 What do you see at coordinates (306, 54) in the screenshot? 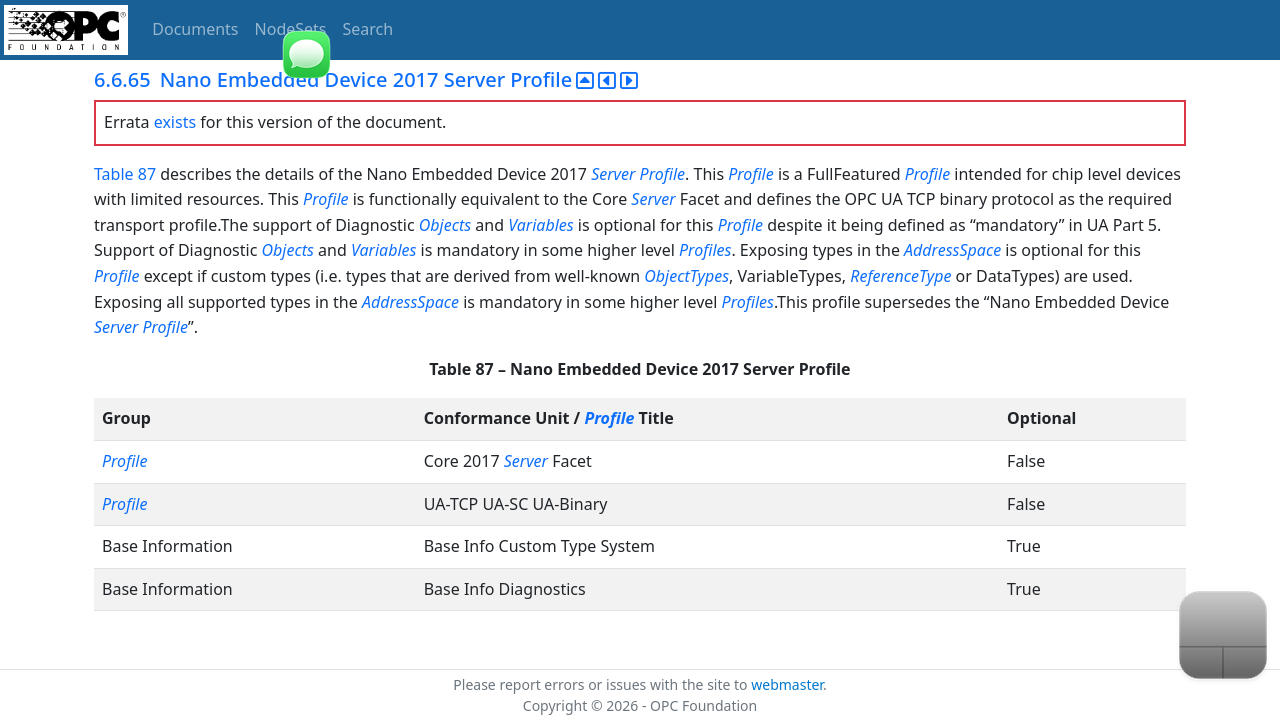
I see `open the messages app` at bounding box center [306, 54].